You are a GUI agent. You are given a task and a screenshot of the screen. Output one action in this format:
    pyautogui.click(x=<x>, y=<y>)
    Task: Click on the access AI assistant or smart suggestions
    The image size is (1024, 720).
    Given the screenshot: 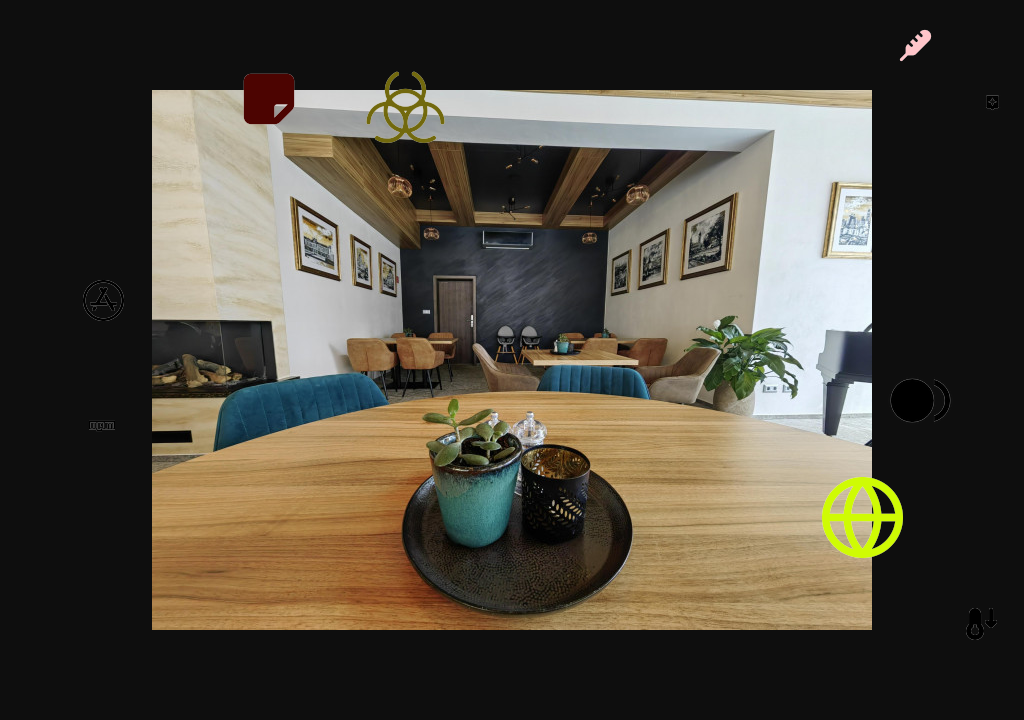 What is the action you would take?
    pyautogui.click(x=992, y=102)
    